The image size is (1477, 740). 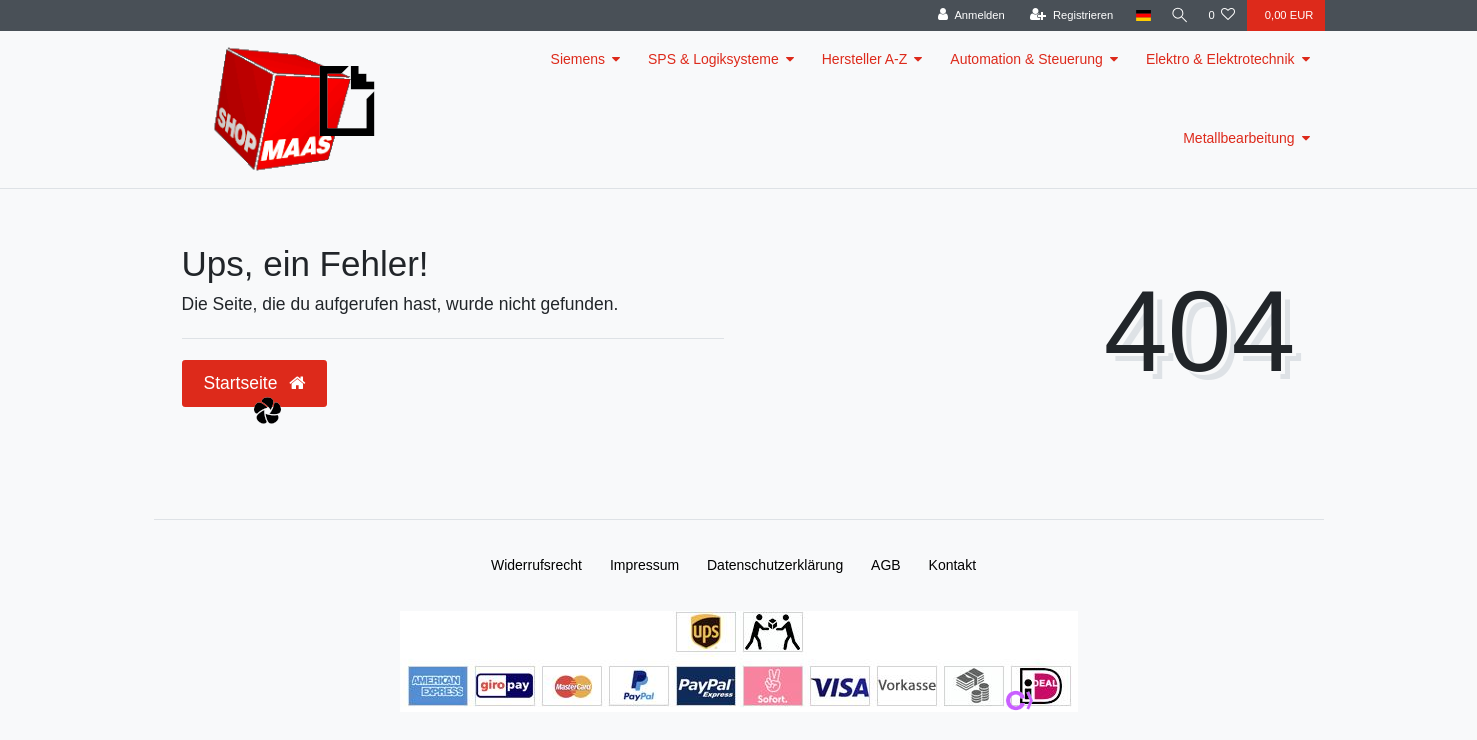 I want to click on link to CocoaPods dependency manager, so click(x=1019, y=700).